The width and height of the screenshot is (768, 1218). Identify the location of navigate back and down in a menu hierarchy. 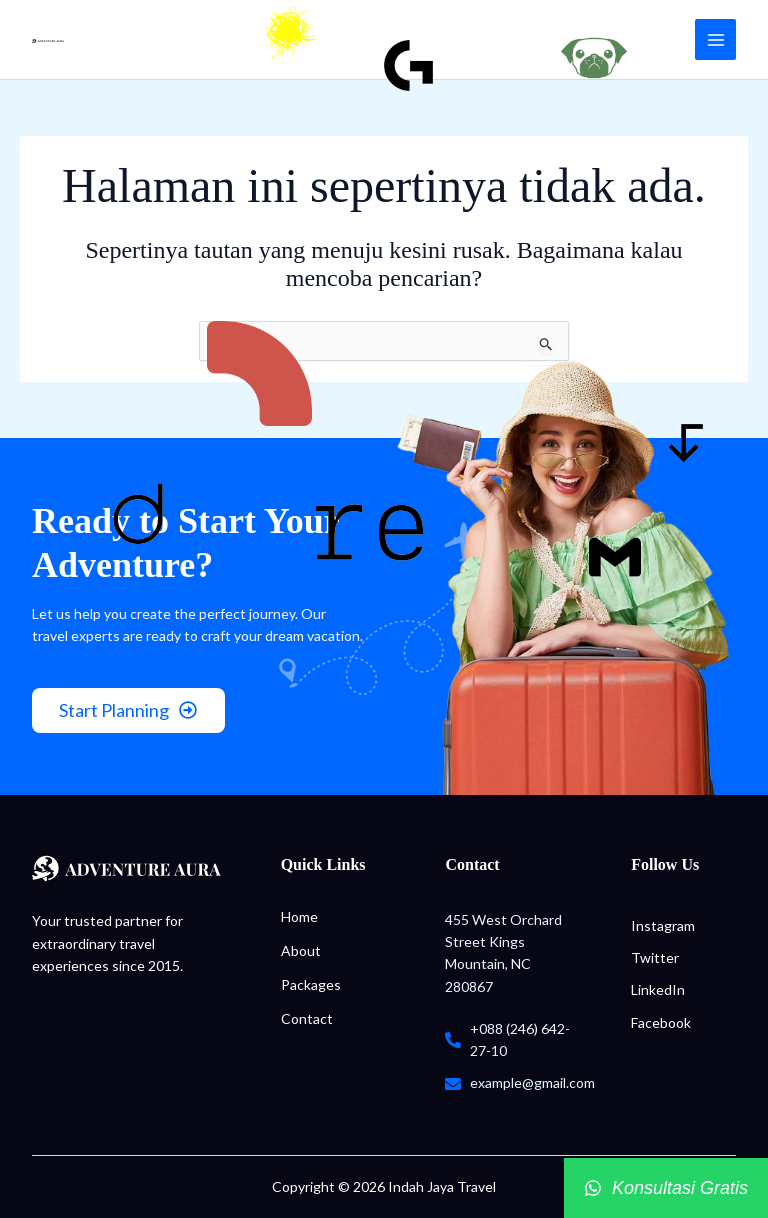
(686, 441).